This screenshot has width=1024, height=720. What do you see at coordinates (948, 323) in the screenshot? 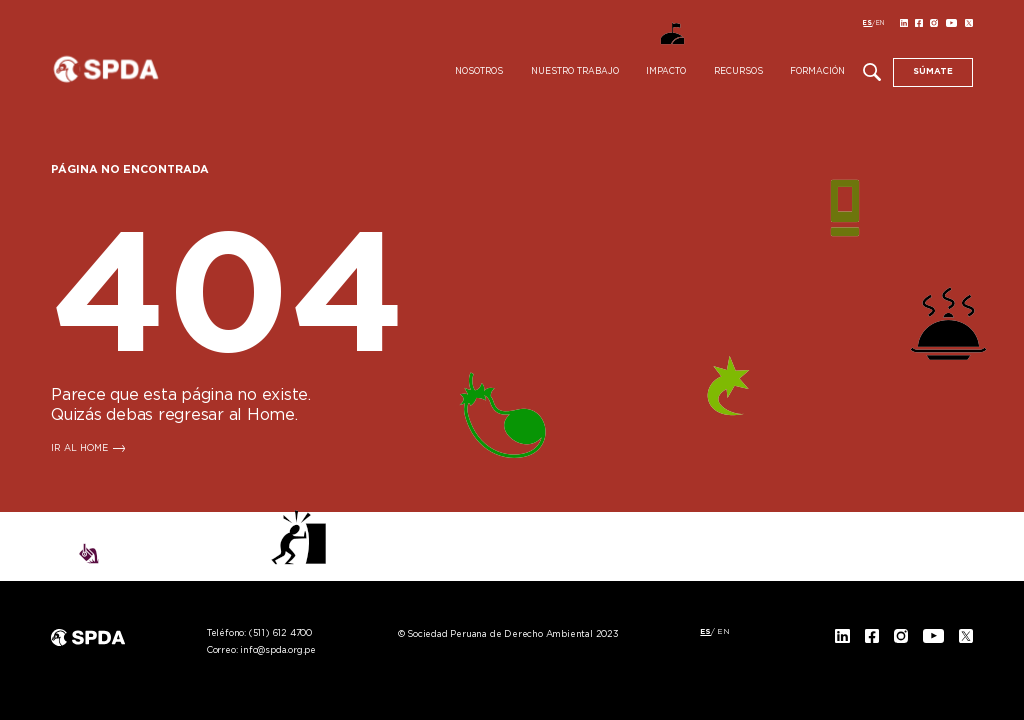
I see `view nearby restaurants or dining options` at bounding box center [948, 323].